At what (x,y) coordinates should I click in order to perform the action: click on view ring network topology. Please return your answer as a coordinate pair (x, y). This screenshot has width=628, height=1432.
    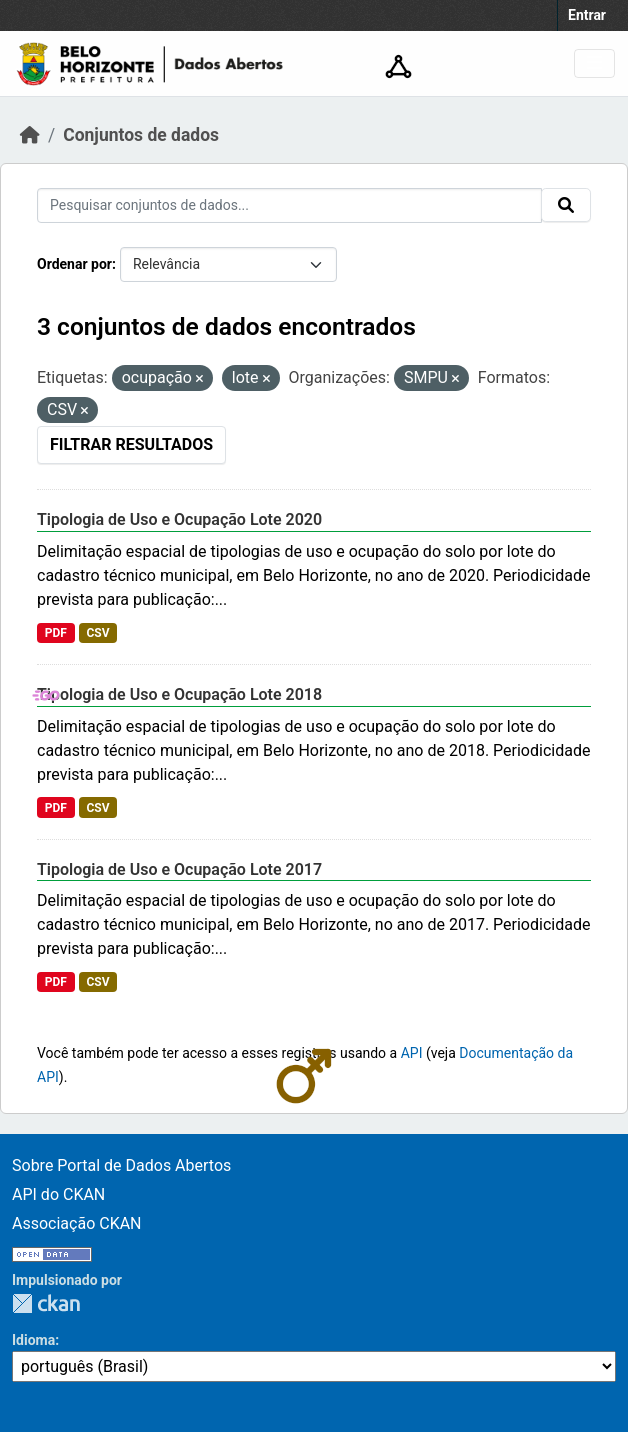
    Looking at the image, I should click on (398, 66).